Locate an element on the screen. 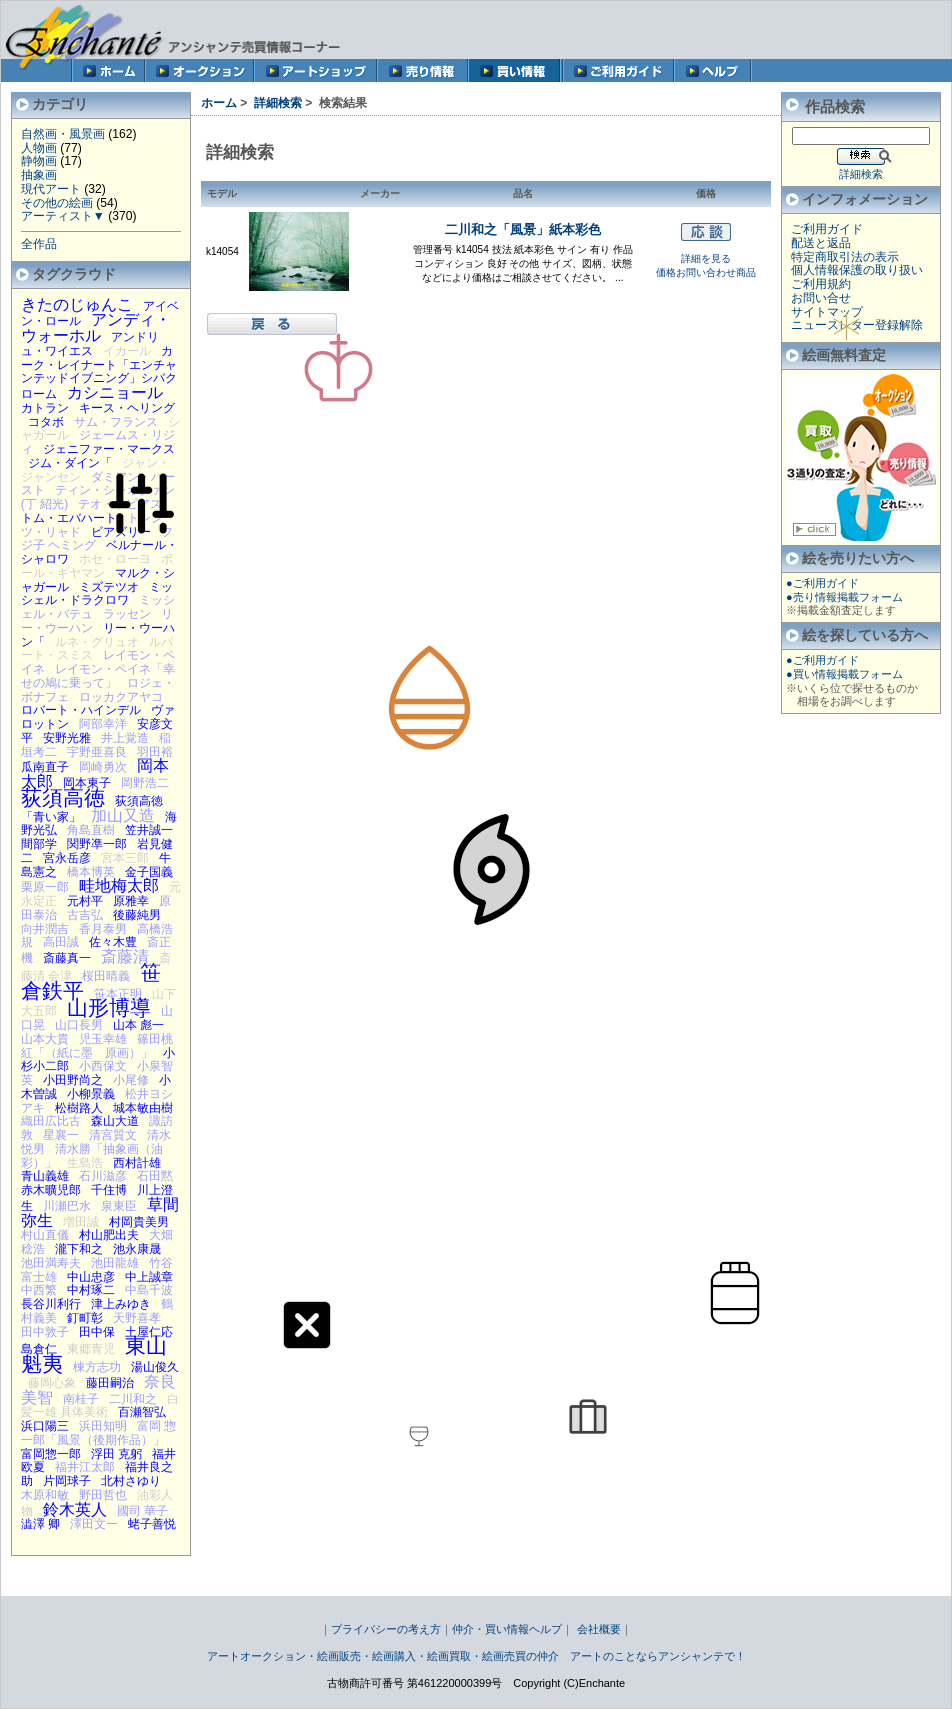 The height and width of the screenshot is (1709, 952). indicates severe weather alert or hurricane warning is located at coordinates (491, 869).